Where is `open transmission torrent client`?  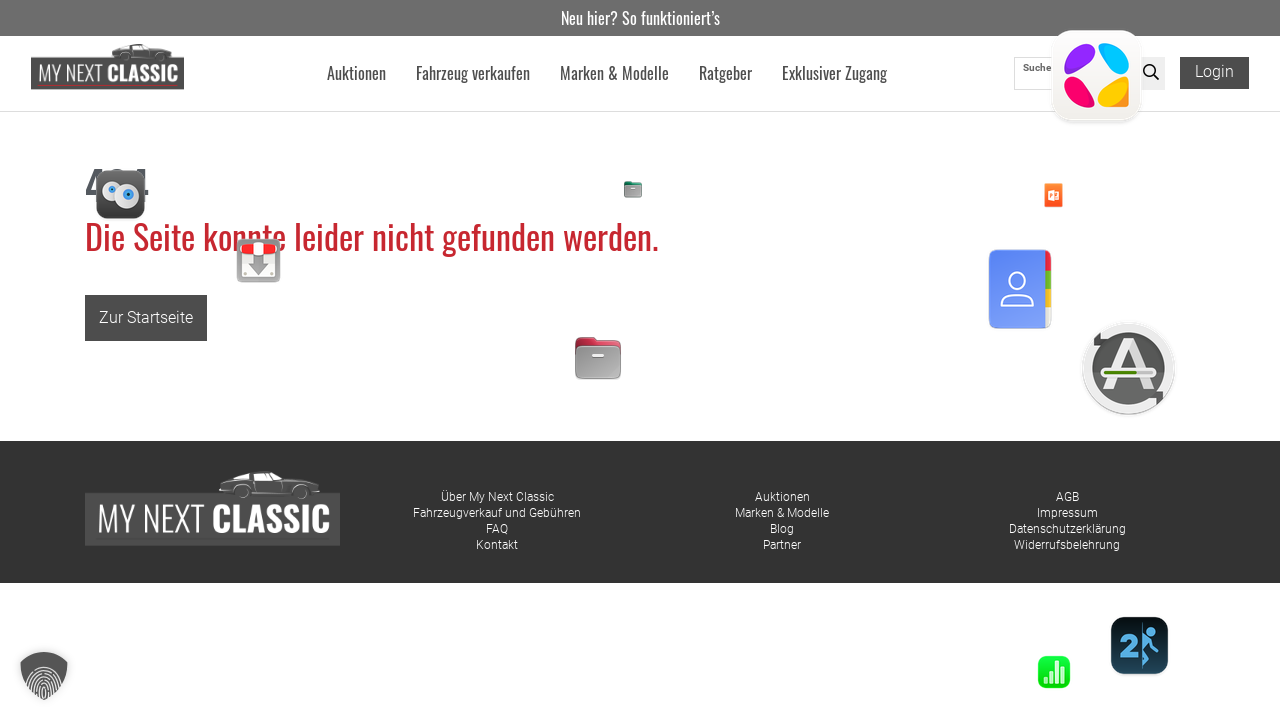 open transmission torrent client is located at coordinates (258, 260).